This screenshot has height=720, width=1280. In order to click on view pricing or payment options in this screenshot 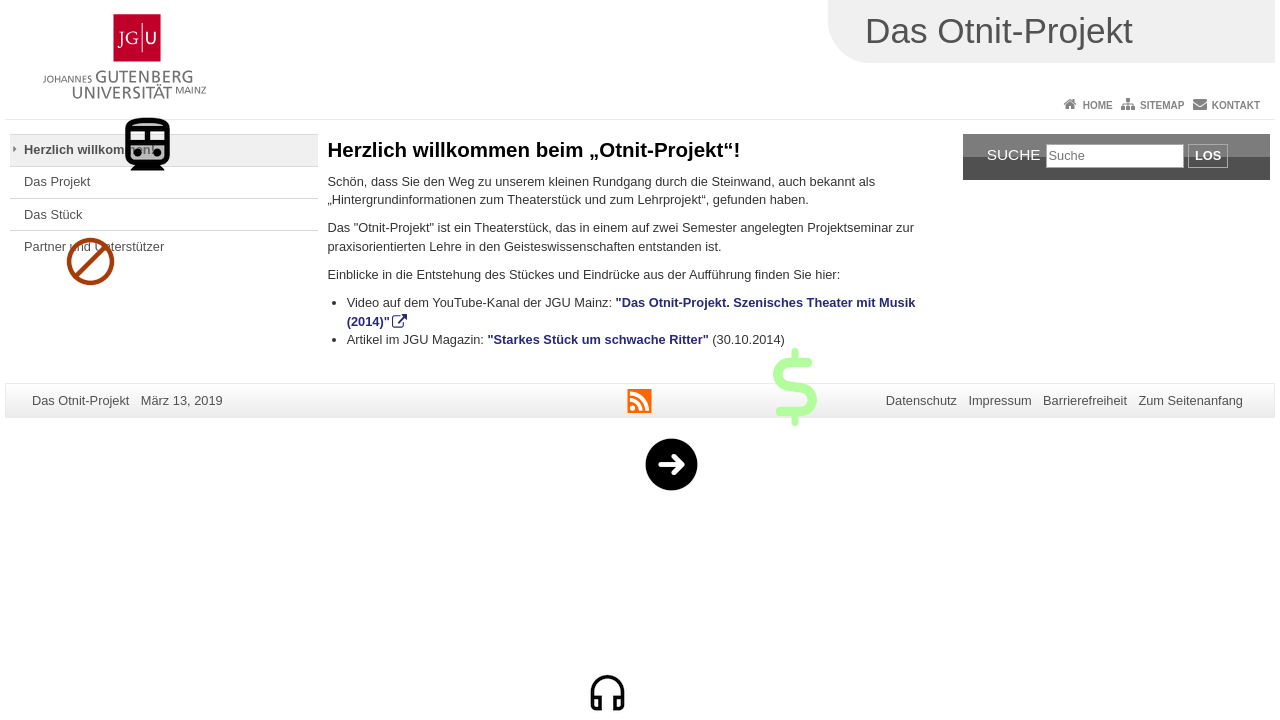, I will do `click(795, 387)`.